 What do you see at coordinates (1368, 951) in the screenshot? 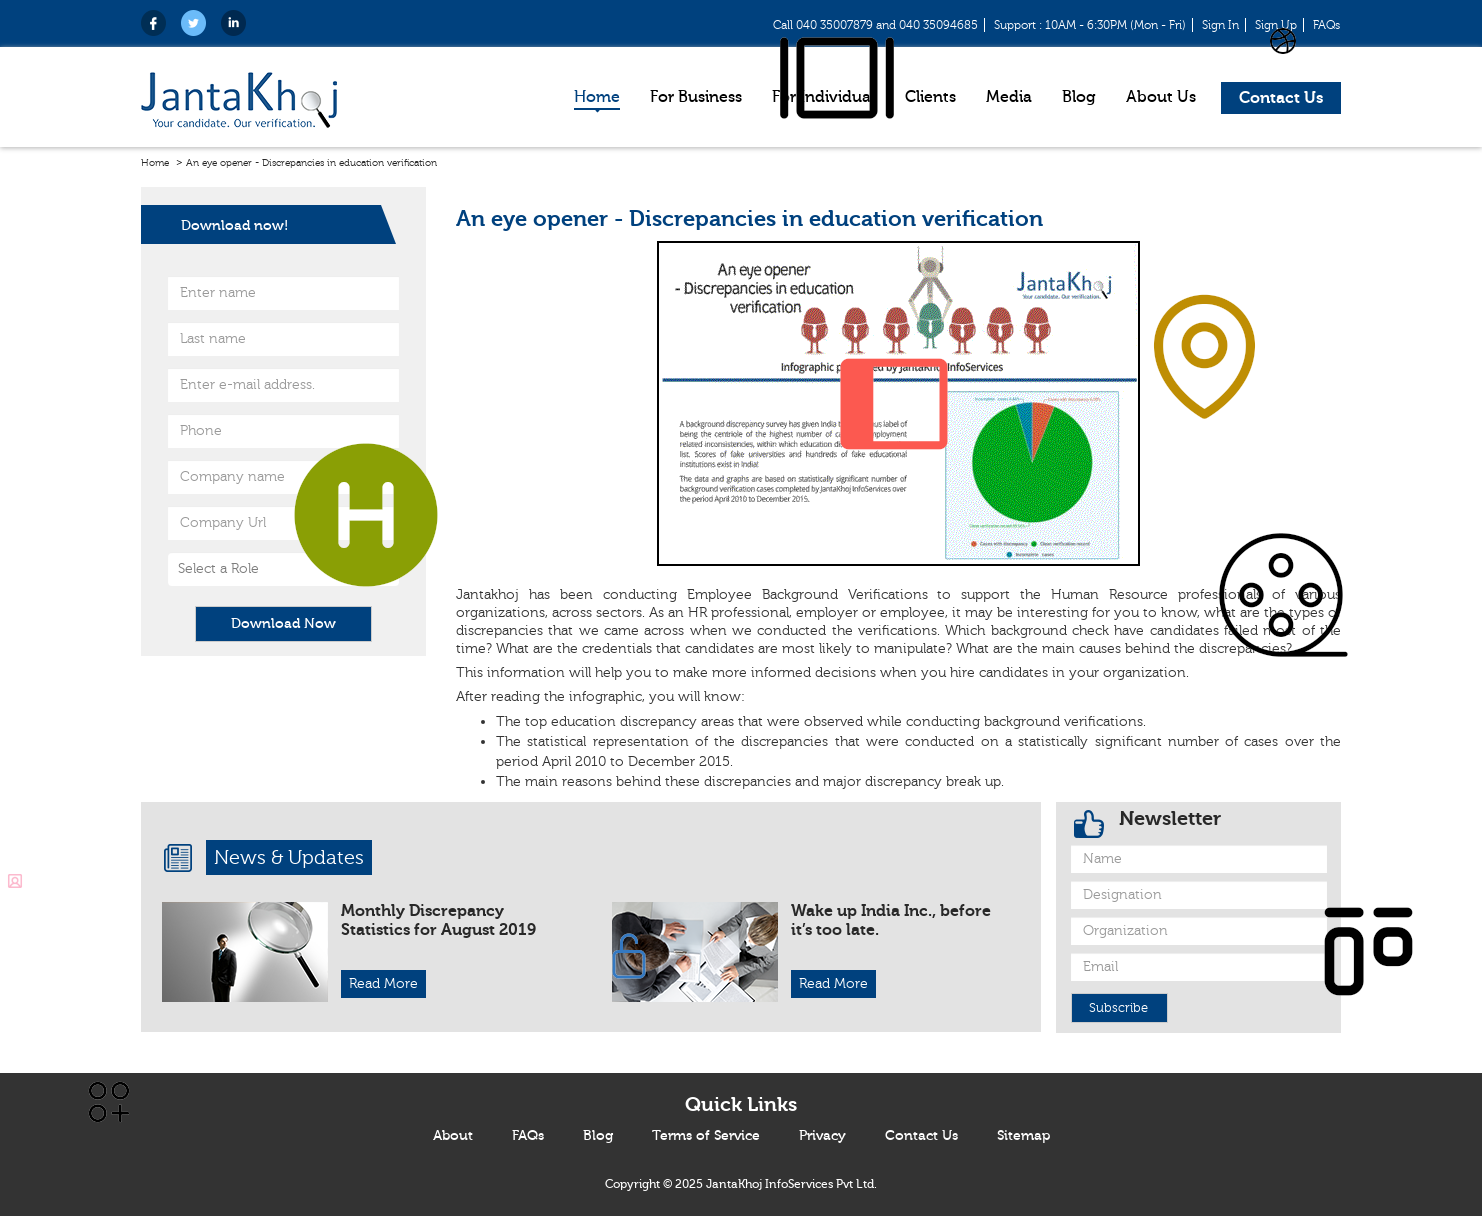
I see `switch to kanban board view` at bounding box center [1368, 951].